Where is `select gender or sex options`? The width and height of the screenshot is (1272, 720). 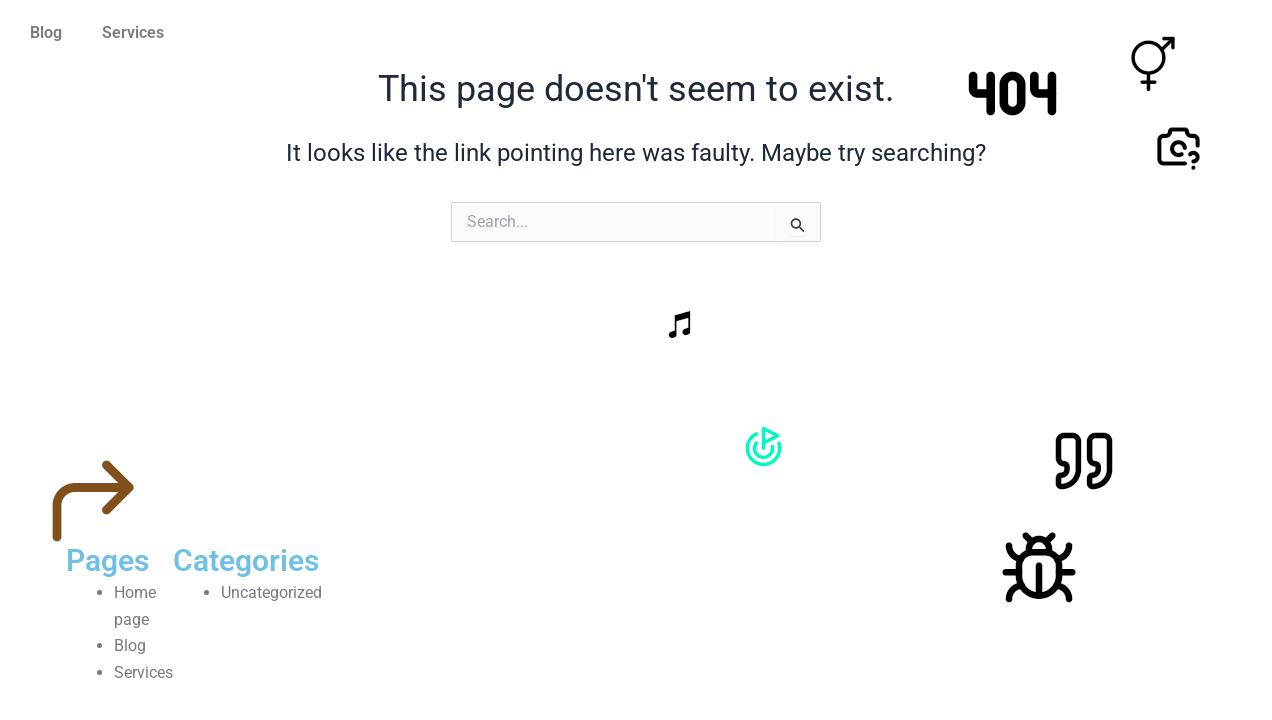
select gender or sex options is located at coordinates (1153, 64).